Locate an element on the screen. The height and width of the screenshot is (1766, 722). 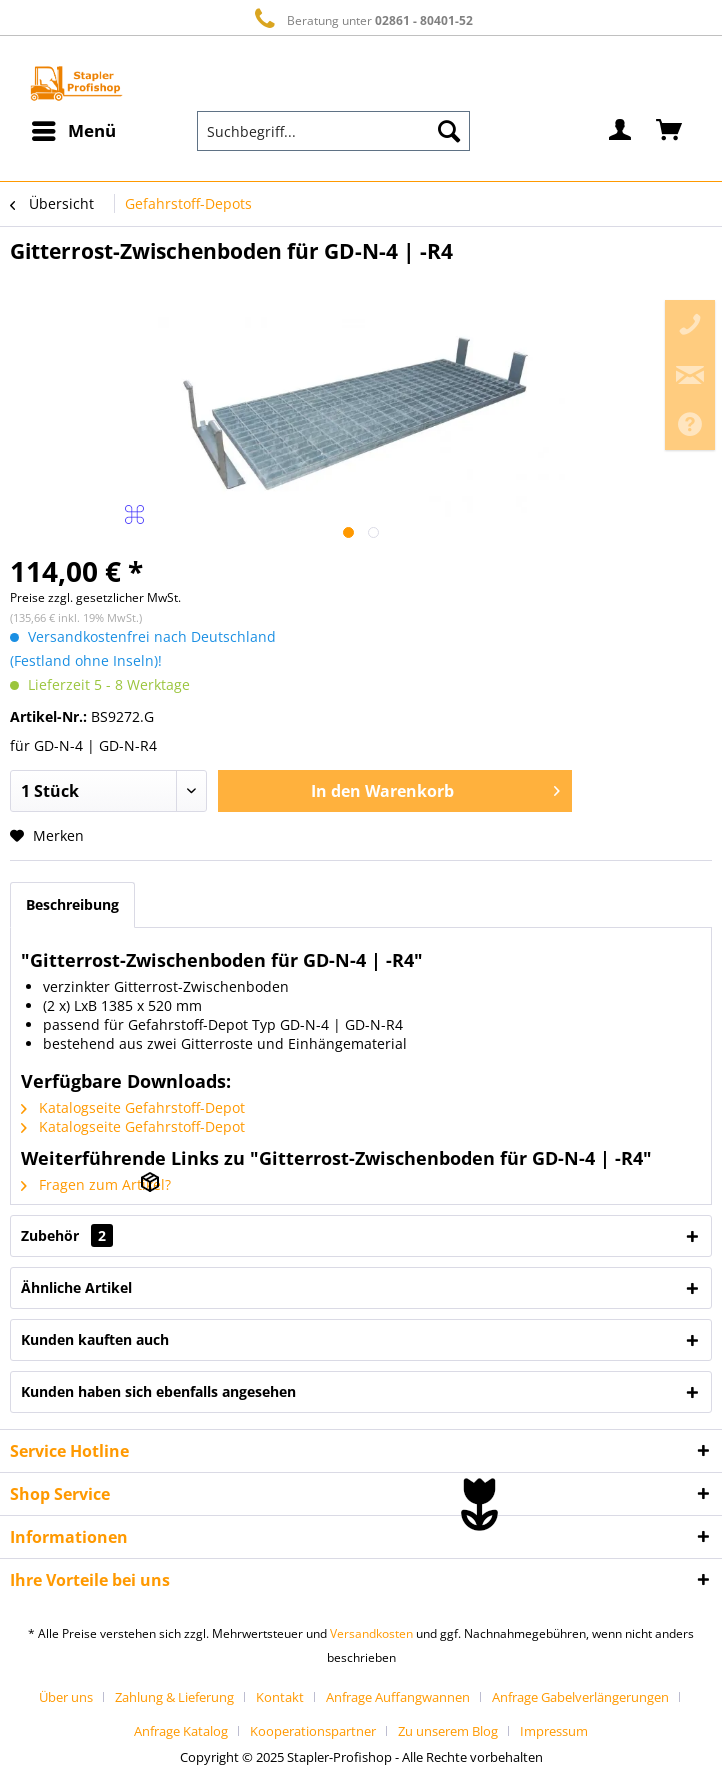
command key modifier for keyboard shortcuts is located at coordinates (134, 514).